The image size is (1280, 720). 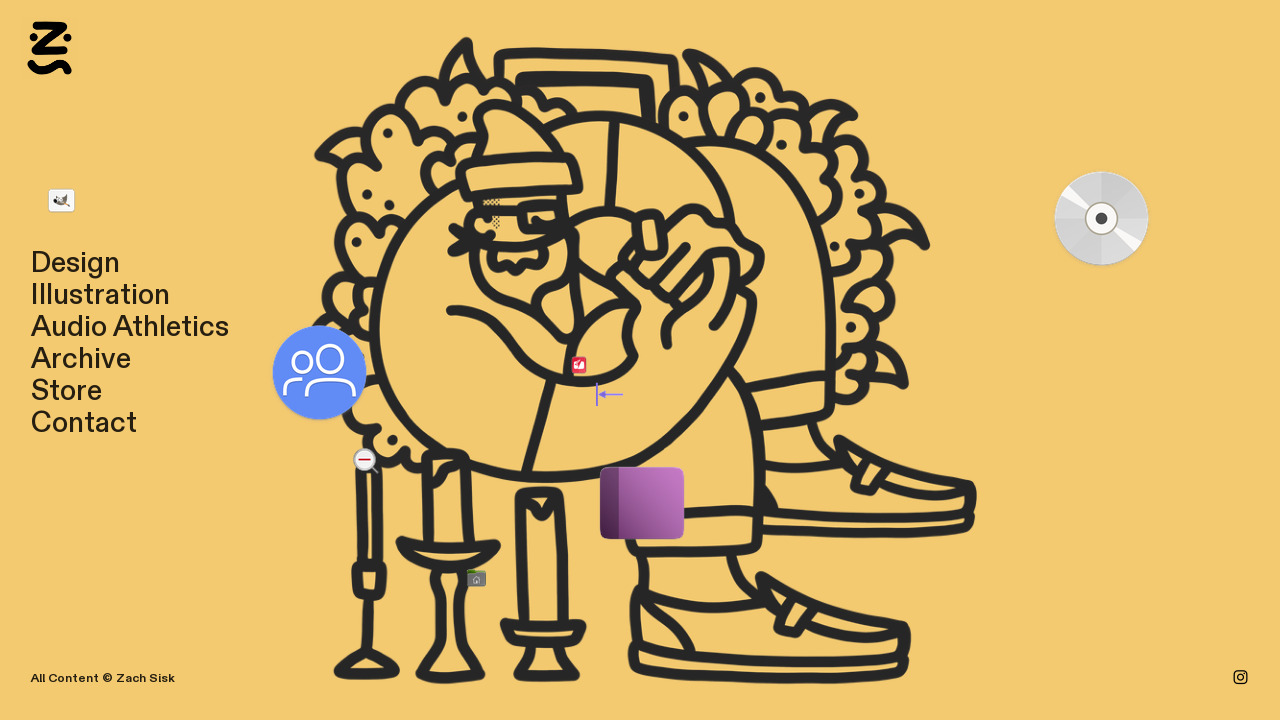 I want to click on indicates a DVD-ROM drive or disc, so click(x=1101, y=218).